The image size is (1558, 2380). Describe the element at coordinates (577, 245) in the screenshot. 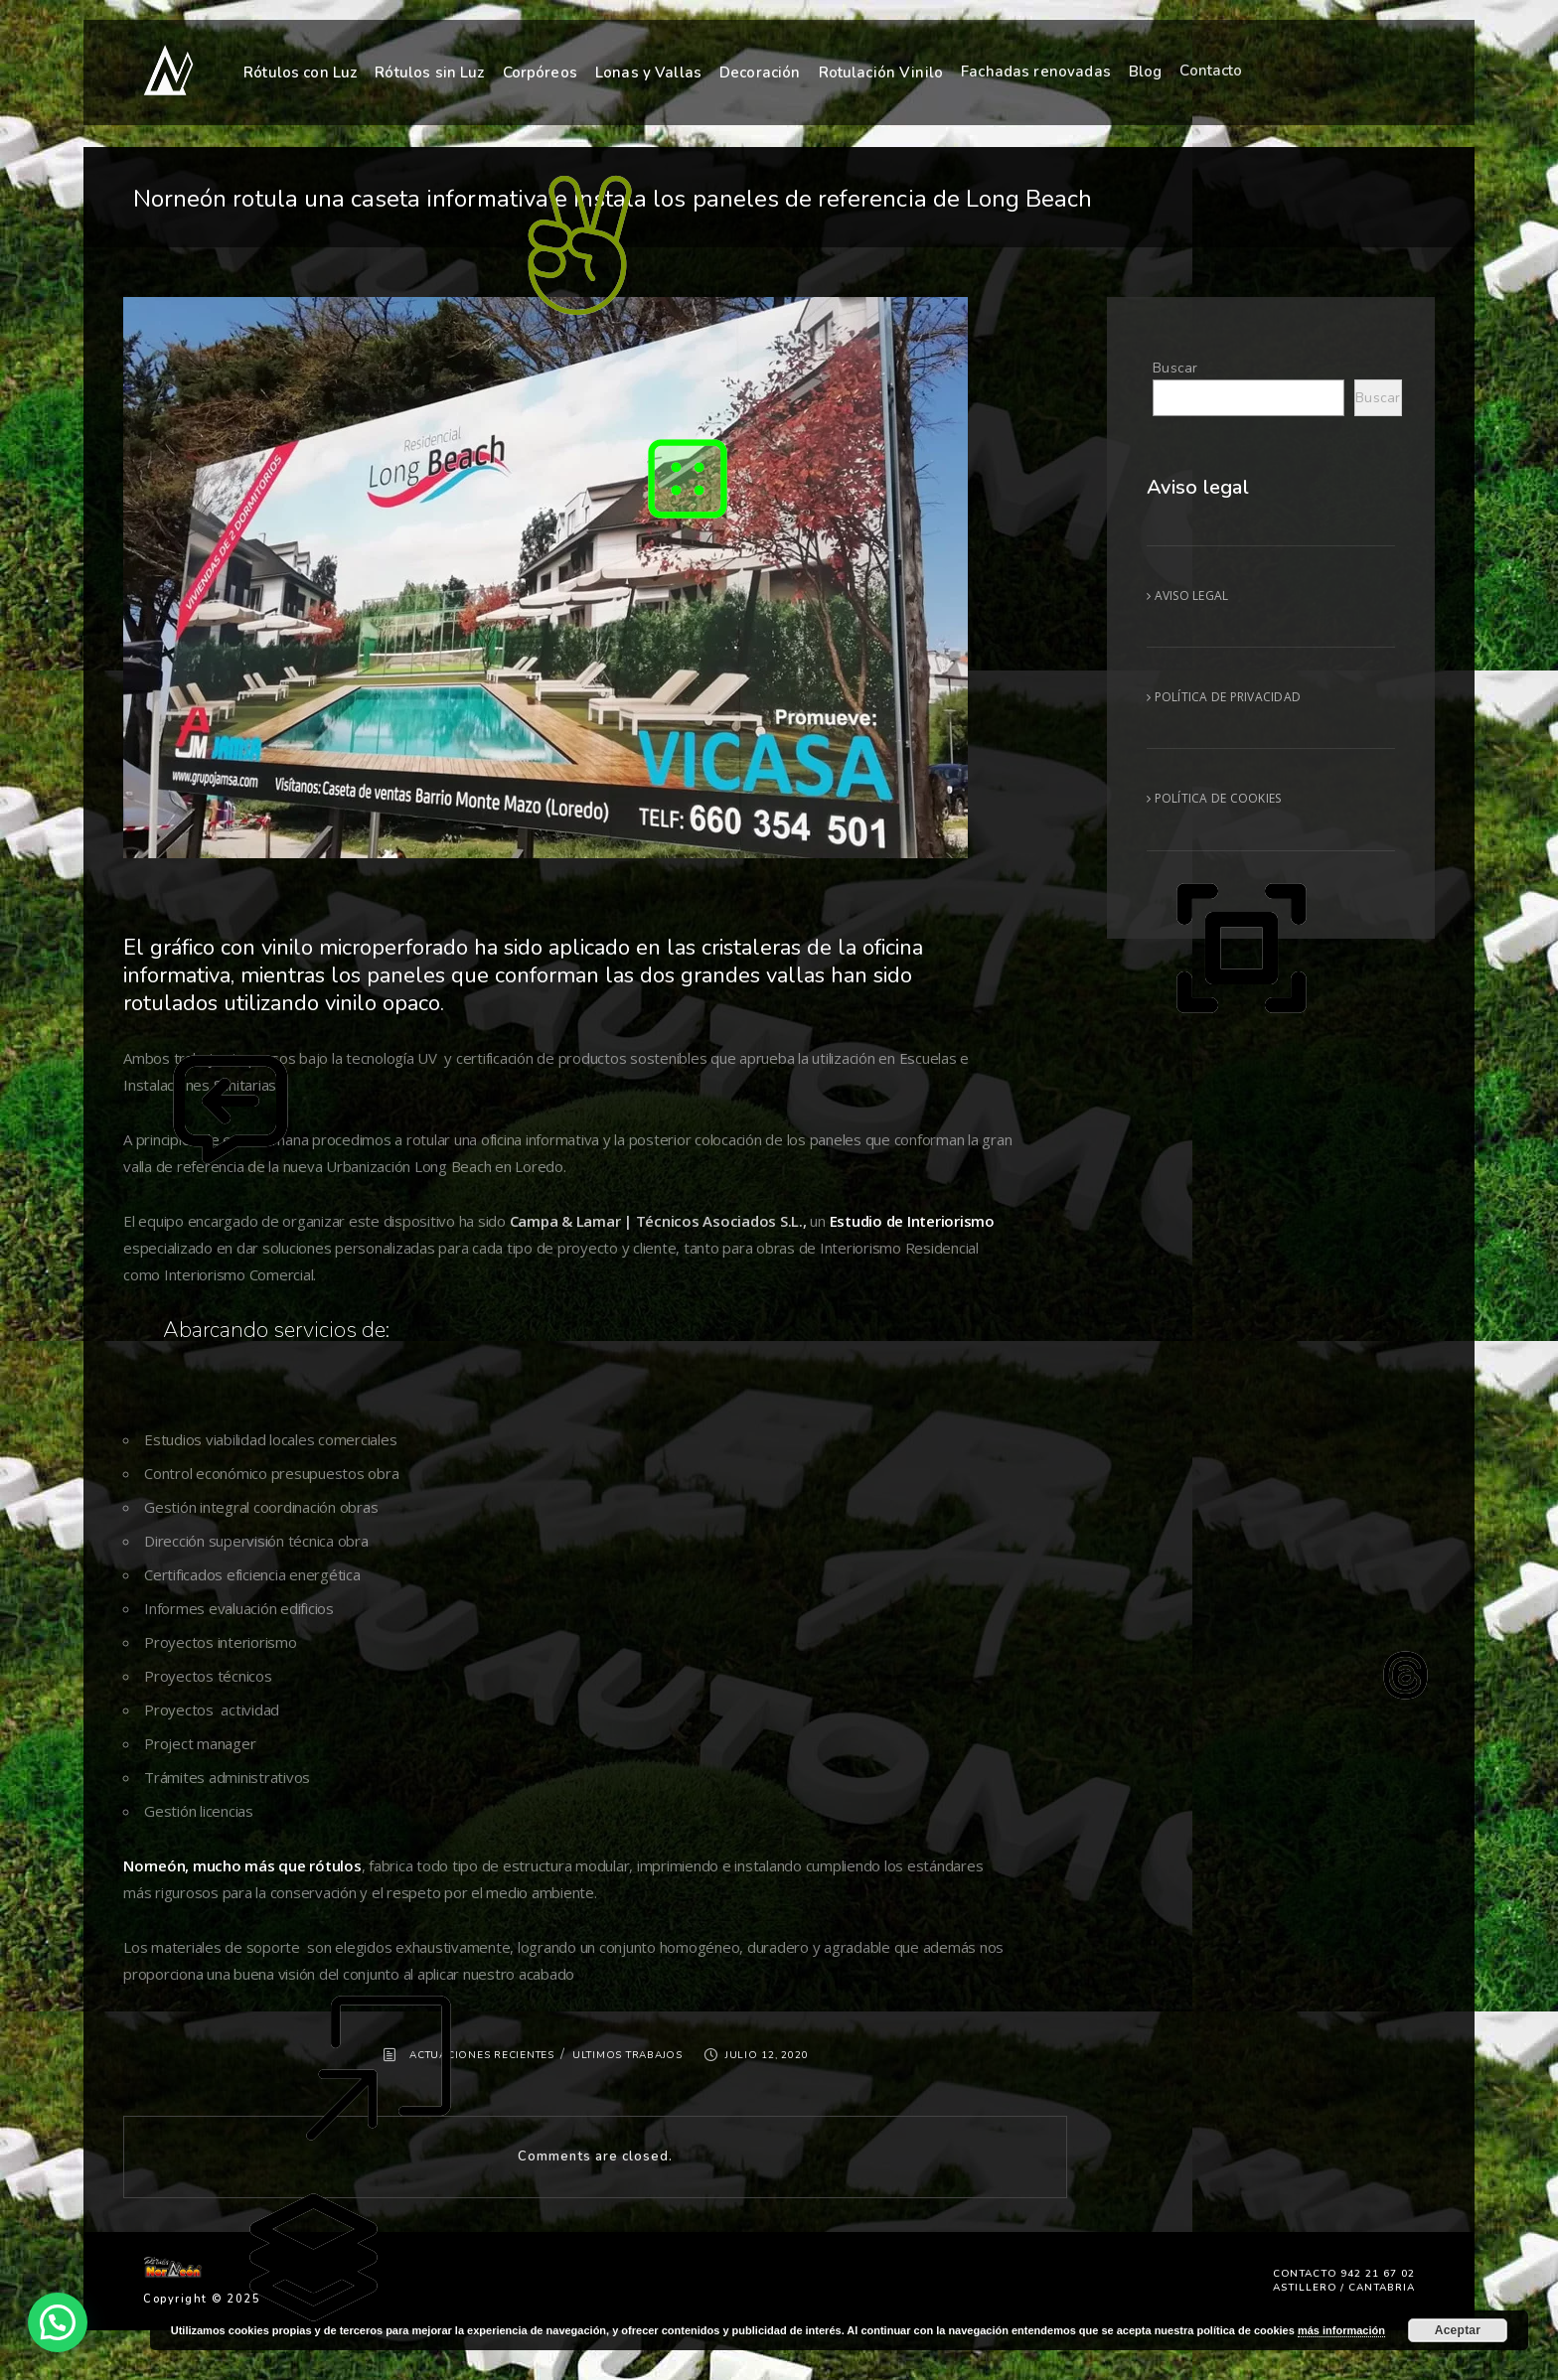

I see `send a peace sign reaction or emoji` at that location.